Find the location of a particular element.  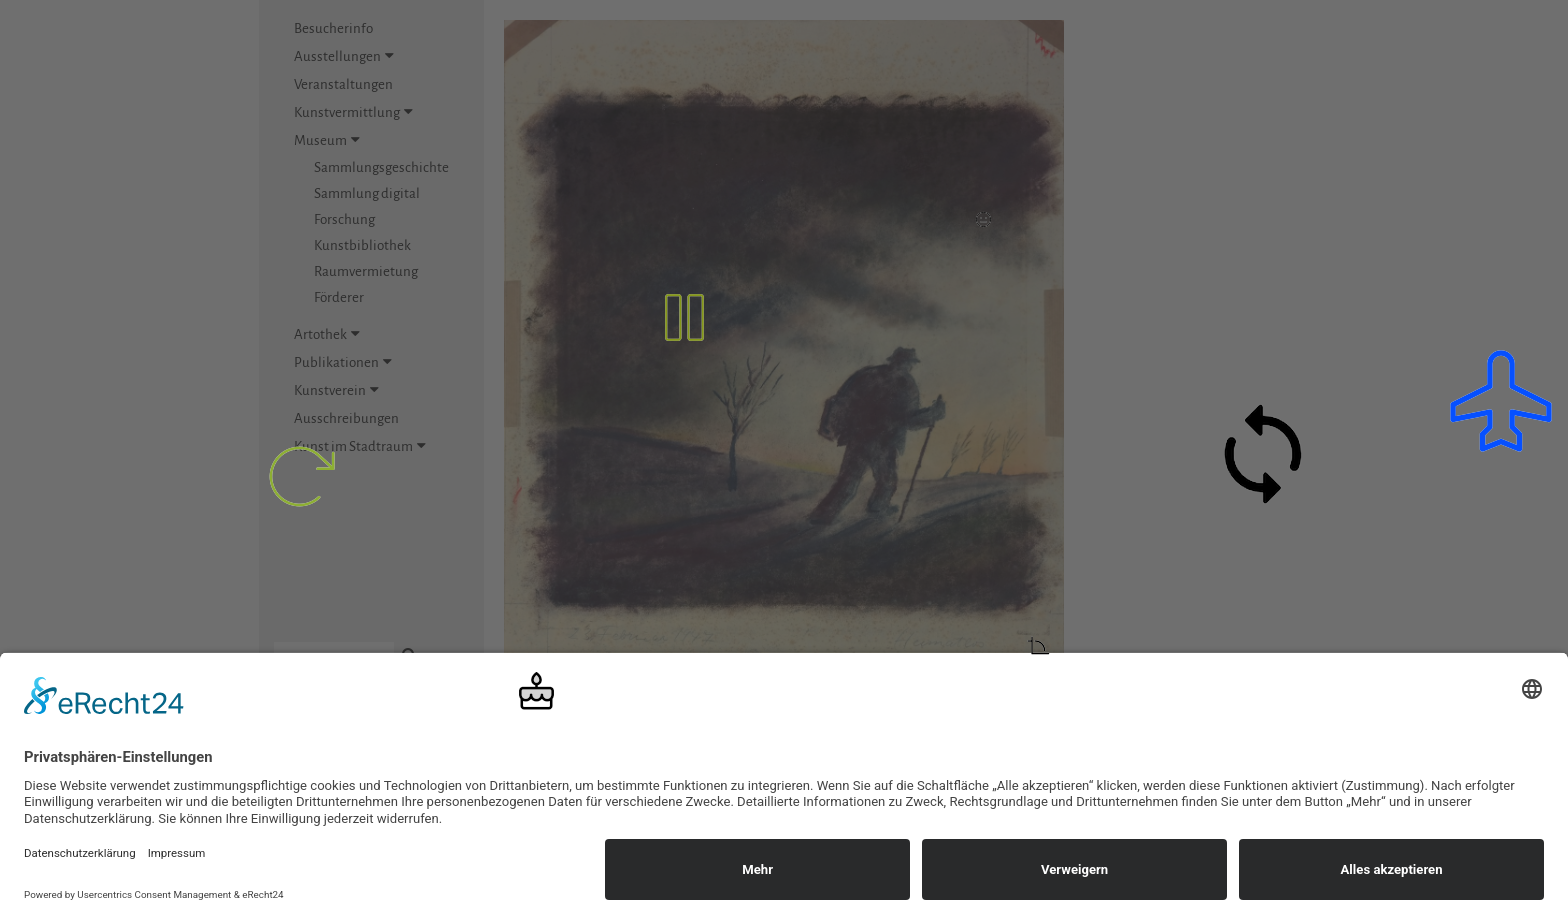

rate experience as neutral or average is located at coordinates (983, 219).